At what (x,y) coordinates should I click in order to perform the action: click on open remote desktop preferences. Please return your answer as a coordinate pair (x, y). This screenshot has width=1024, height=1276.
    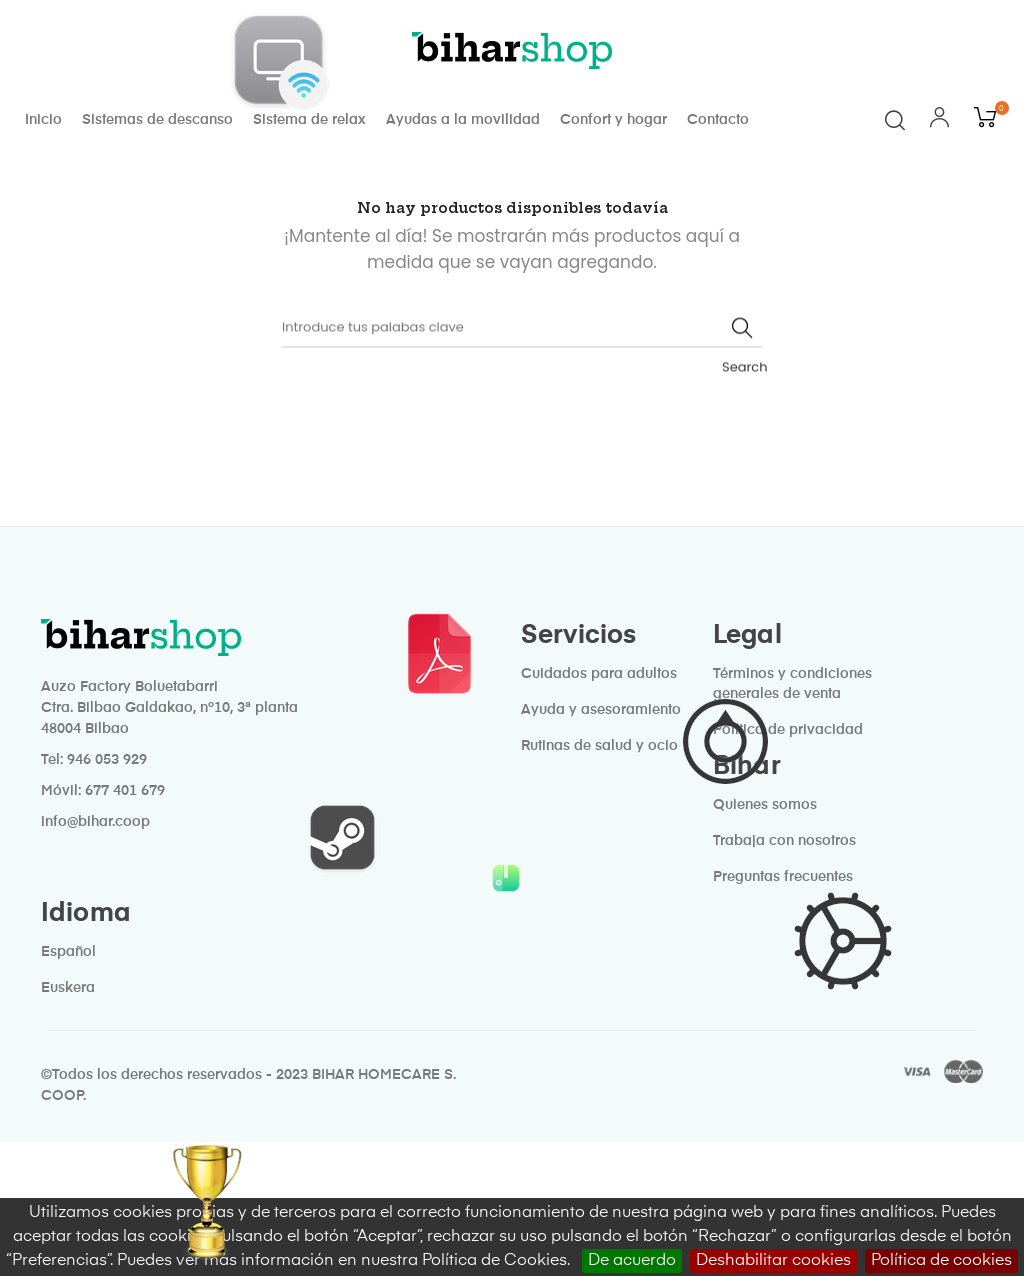
    Looking at the image, I should click on (279, 61).